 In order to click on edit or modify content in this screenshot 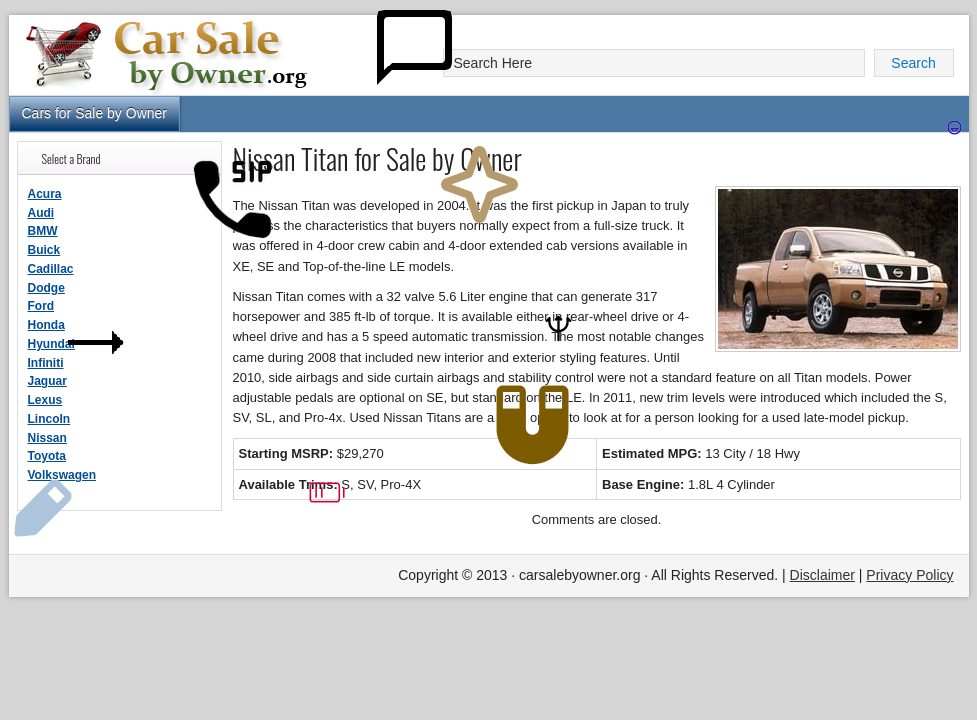, I will do `click(43, 508)`.